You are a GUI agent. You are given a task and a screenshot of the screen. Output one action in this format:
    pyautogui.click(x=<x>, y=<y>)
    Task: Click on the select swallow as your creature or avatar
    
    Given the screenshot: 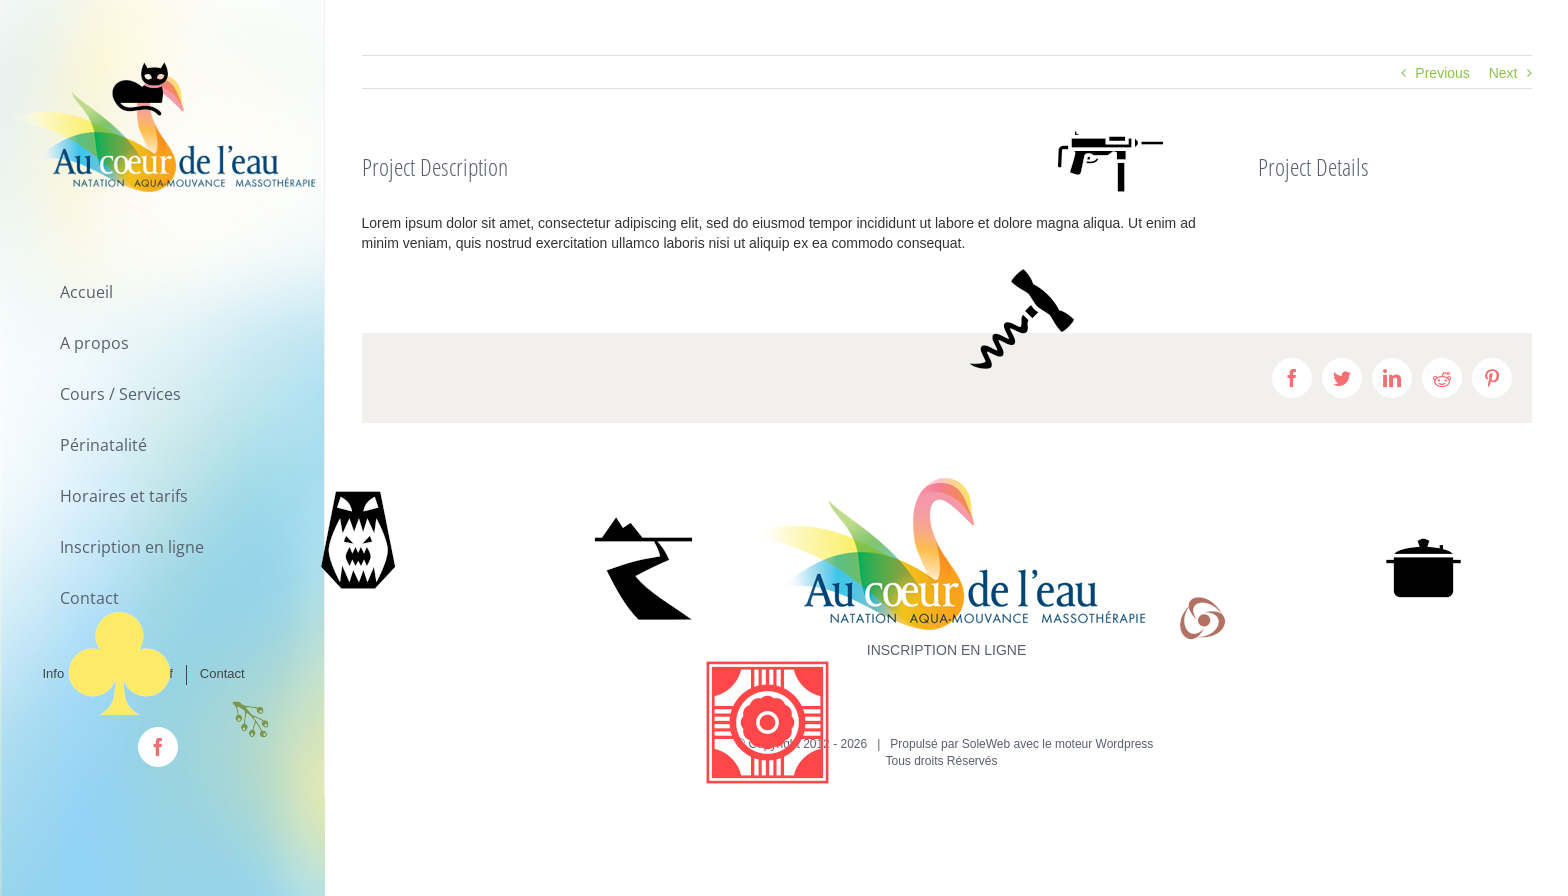 What is the action you would take?
    pyautogui.click(x=360, y=540)
    